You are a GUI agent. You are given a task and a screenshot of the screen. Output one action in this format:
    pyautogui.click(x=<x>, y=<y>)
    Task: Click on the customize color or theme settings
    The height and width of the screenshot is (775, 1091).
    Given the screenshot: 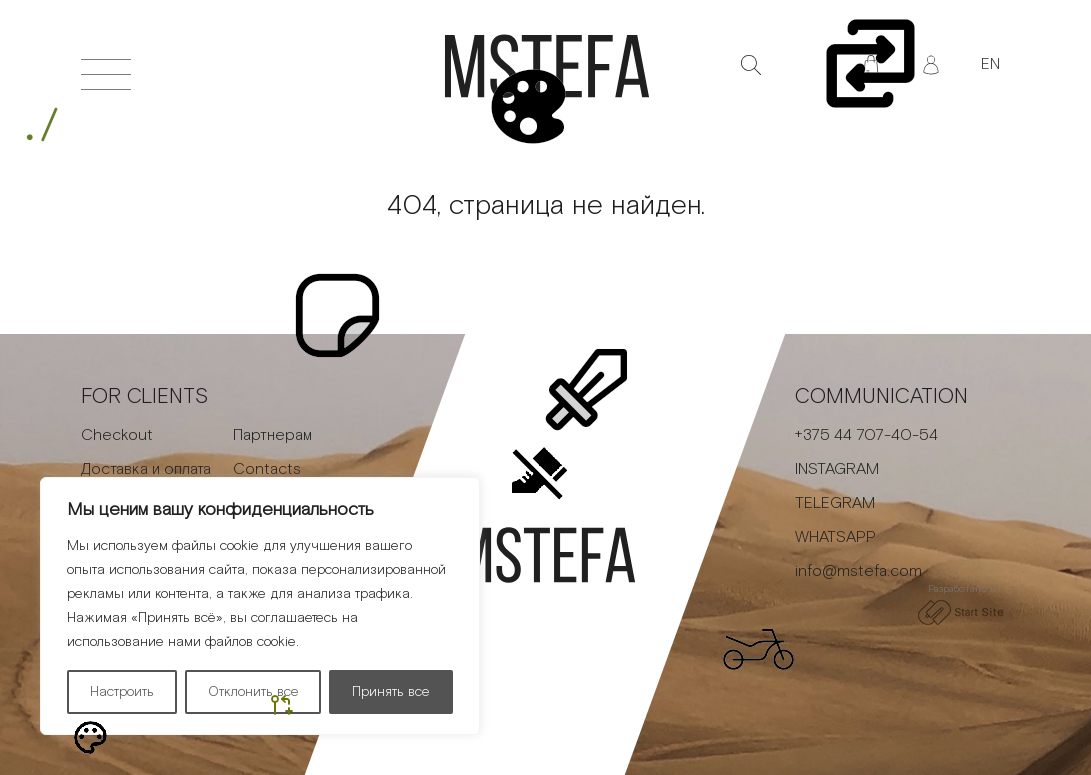 What is the action you would take?
    pyautogui.click(x=90, y=737)
    